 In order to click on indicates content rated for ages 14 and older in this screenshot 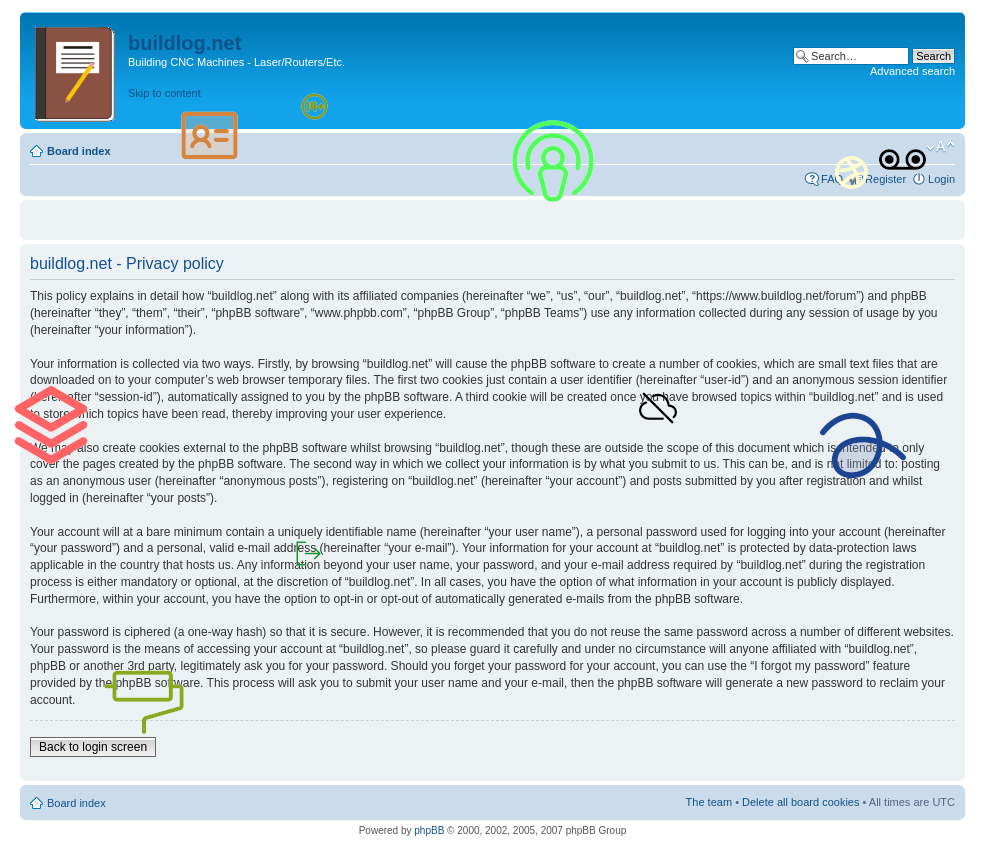, I will do `click(314, 106)`.